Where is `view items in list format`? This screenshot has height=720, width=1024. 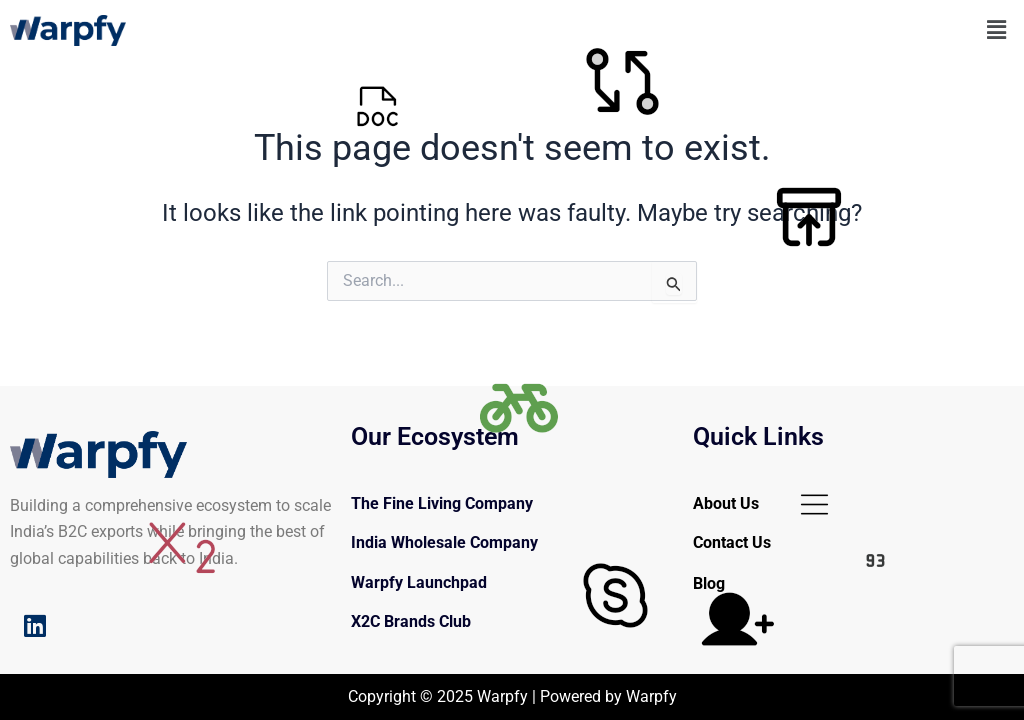
view items in list format is located at coordinates (814, 504).